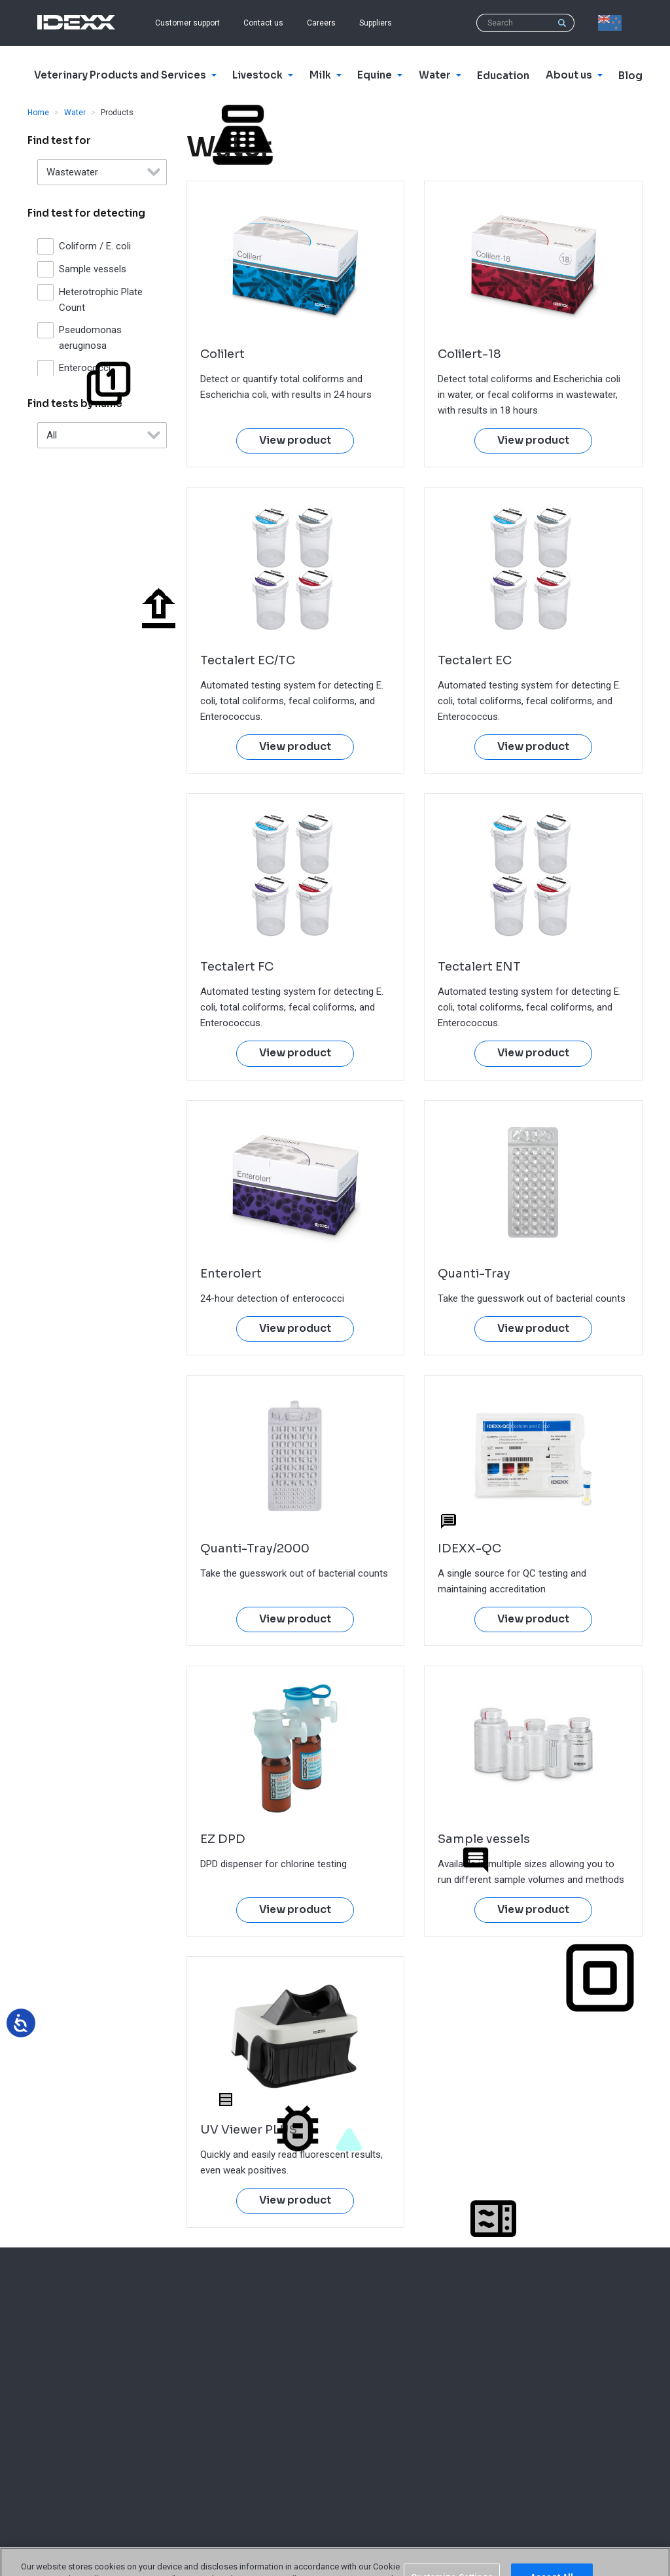  I want to click on indicates a warning or alert status, so click(349, 2140).